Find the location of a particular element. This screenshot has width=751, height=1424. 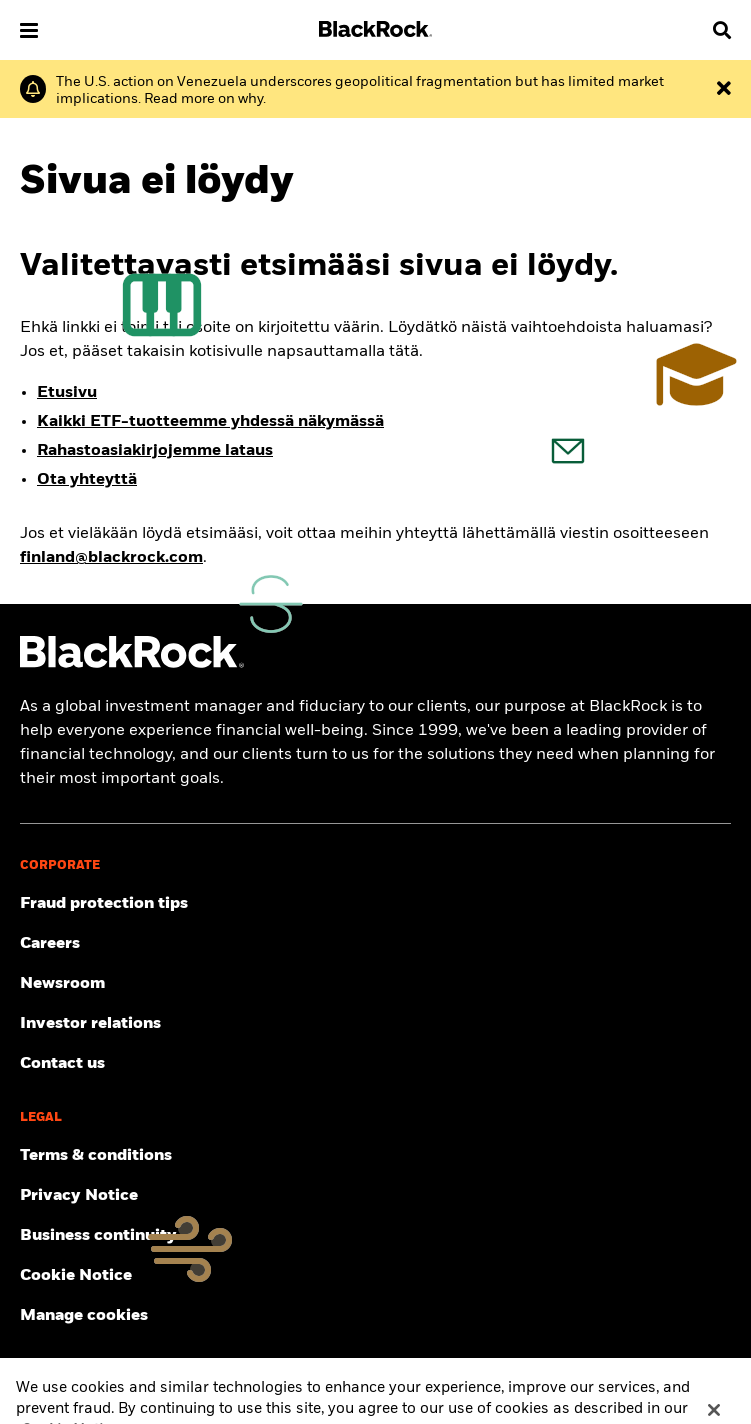

access education or learning resources is located at coordinates (696, 374).